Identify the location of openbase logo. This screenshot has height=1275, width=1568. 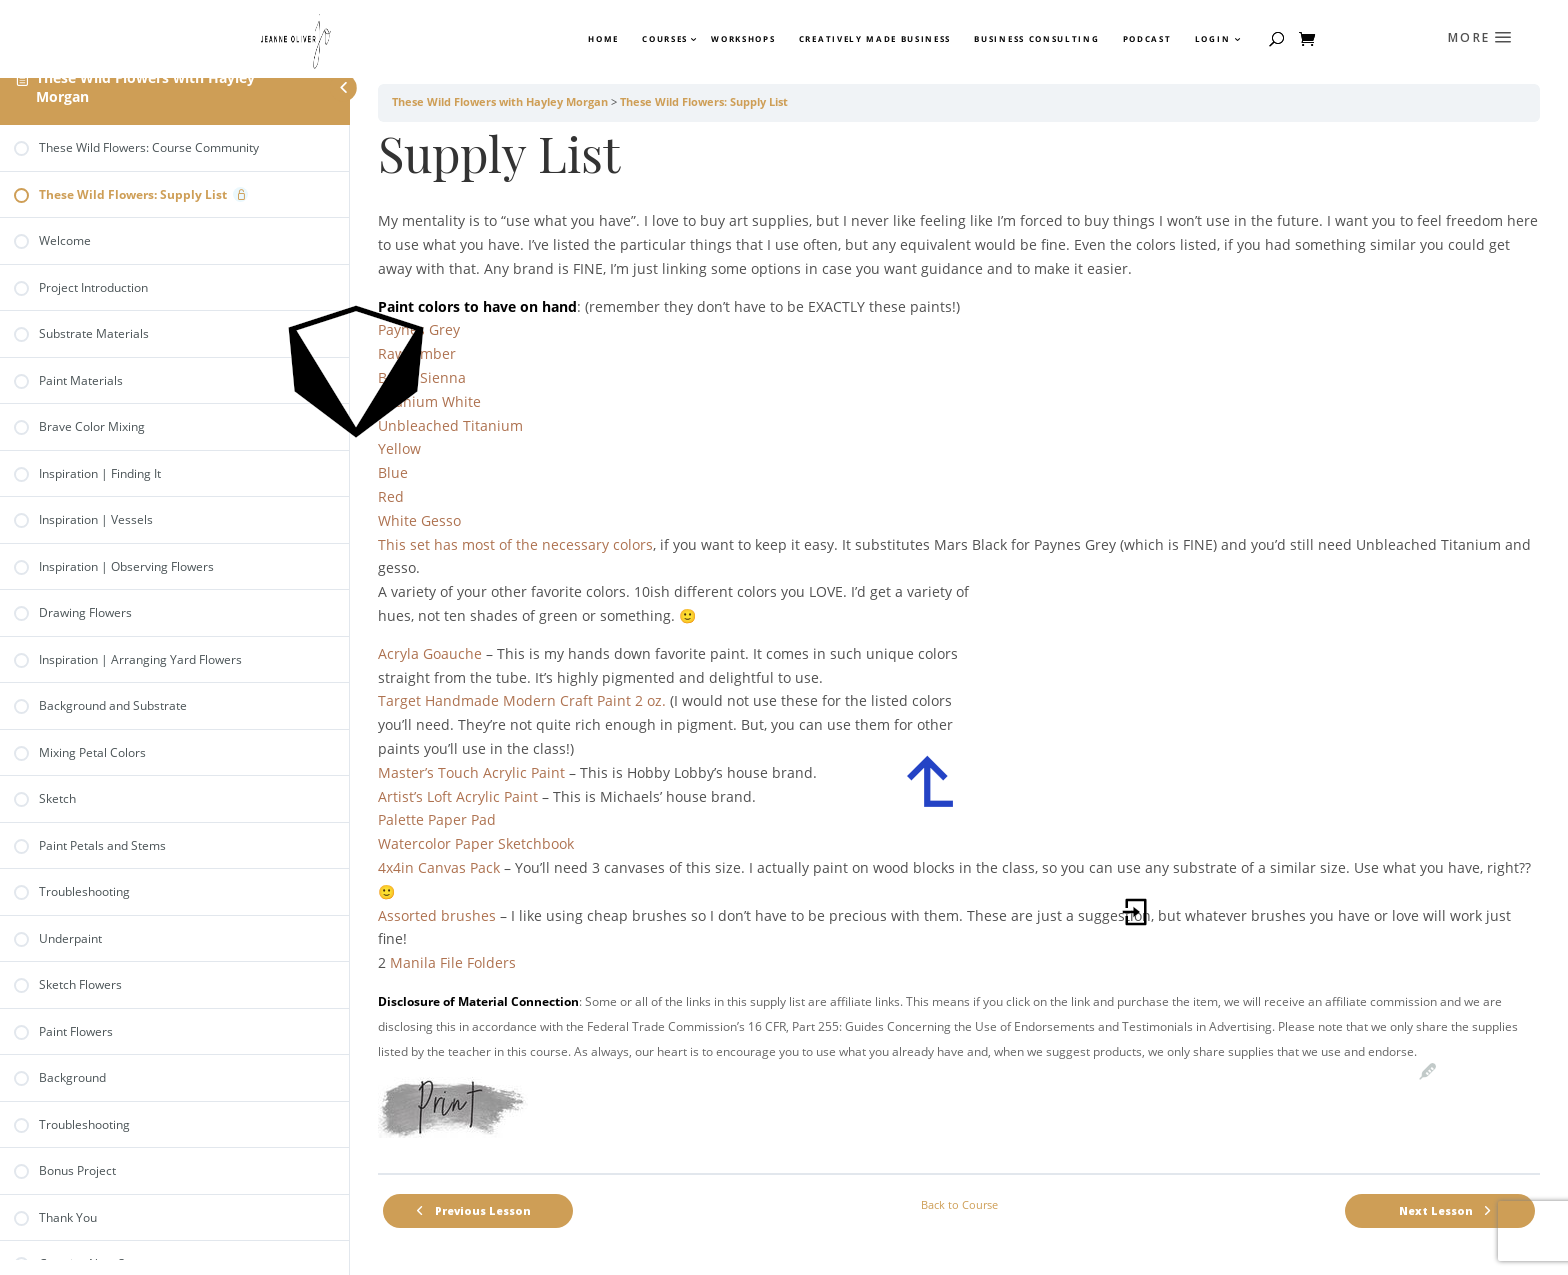
(356, 368).